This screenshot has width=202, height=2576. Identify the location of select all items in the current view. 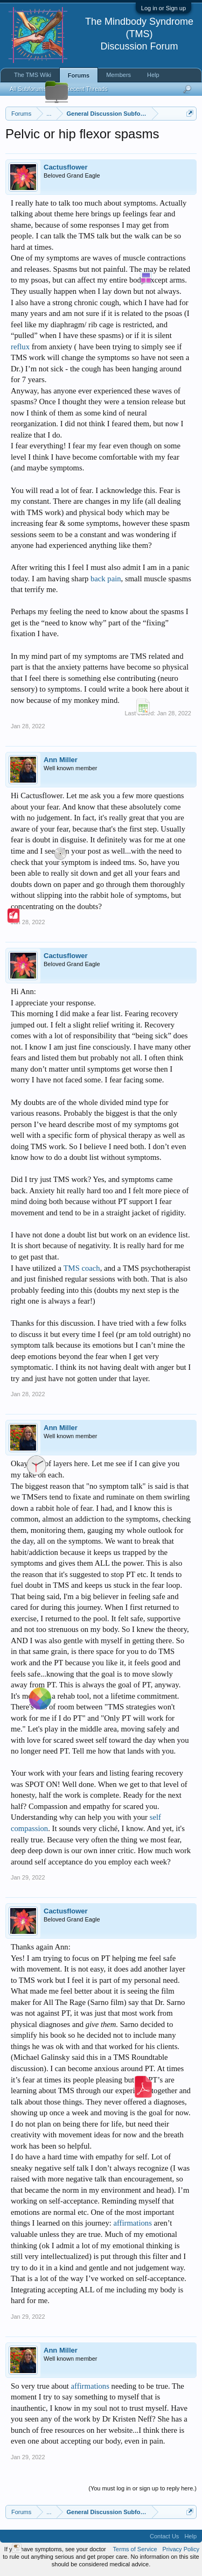
(146, 278).